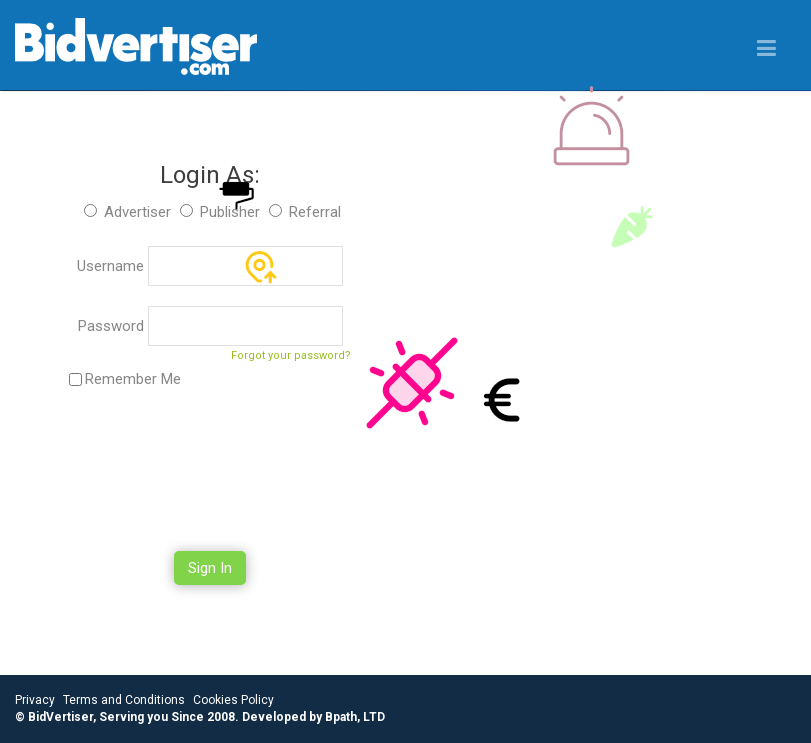 This screenshot has width=811, height=743. I want to click on move a location pin upward on the map, so click(259, 266).